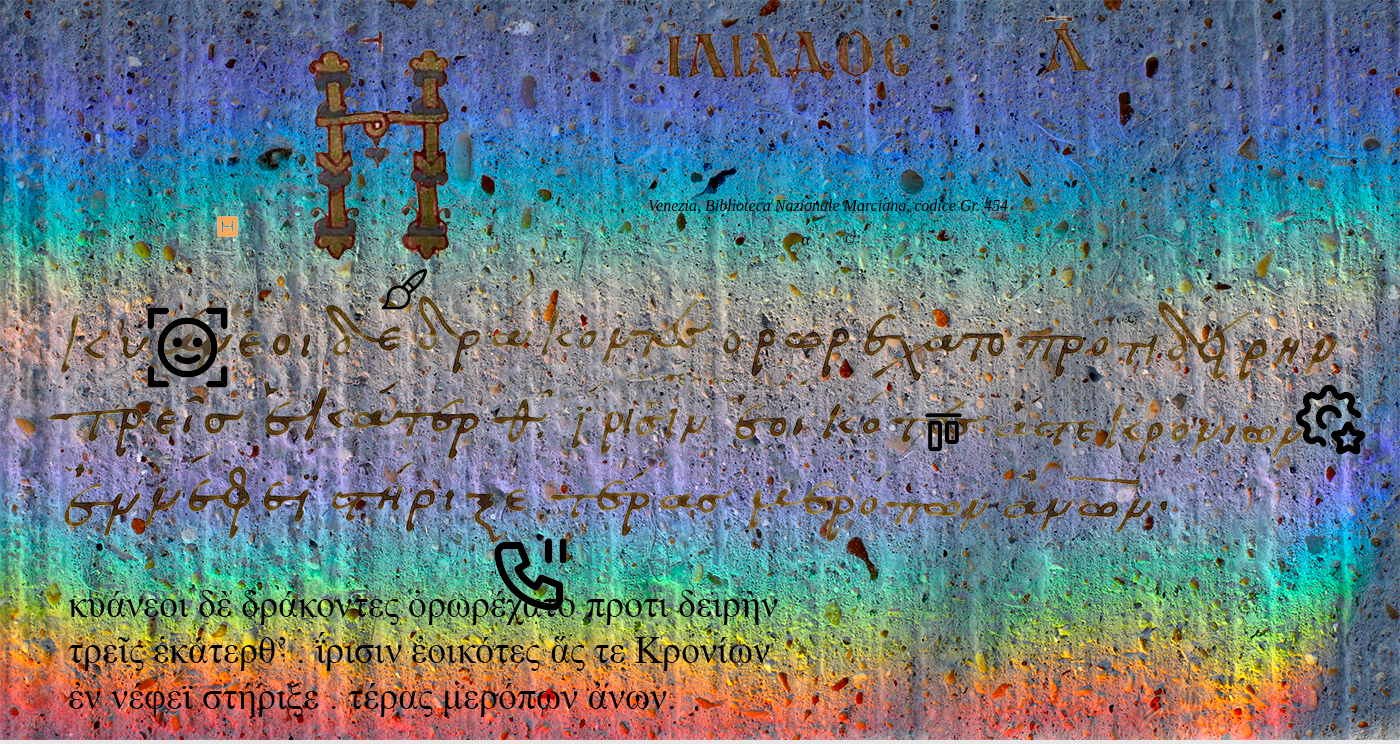 The width and height of the screenshot is (1400, 744). What do you see at coordinates (227, 226) in the screenshot?
I see `format text as a heading` at bounding box center [227, 226].